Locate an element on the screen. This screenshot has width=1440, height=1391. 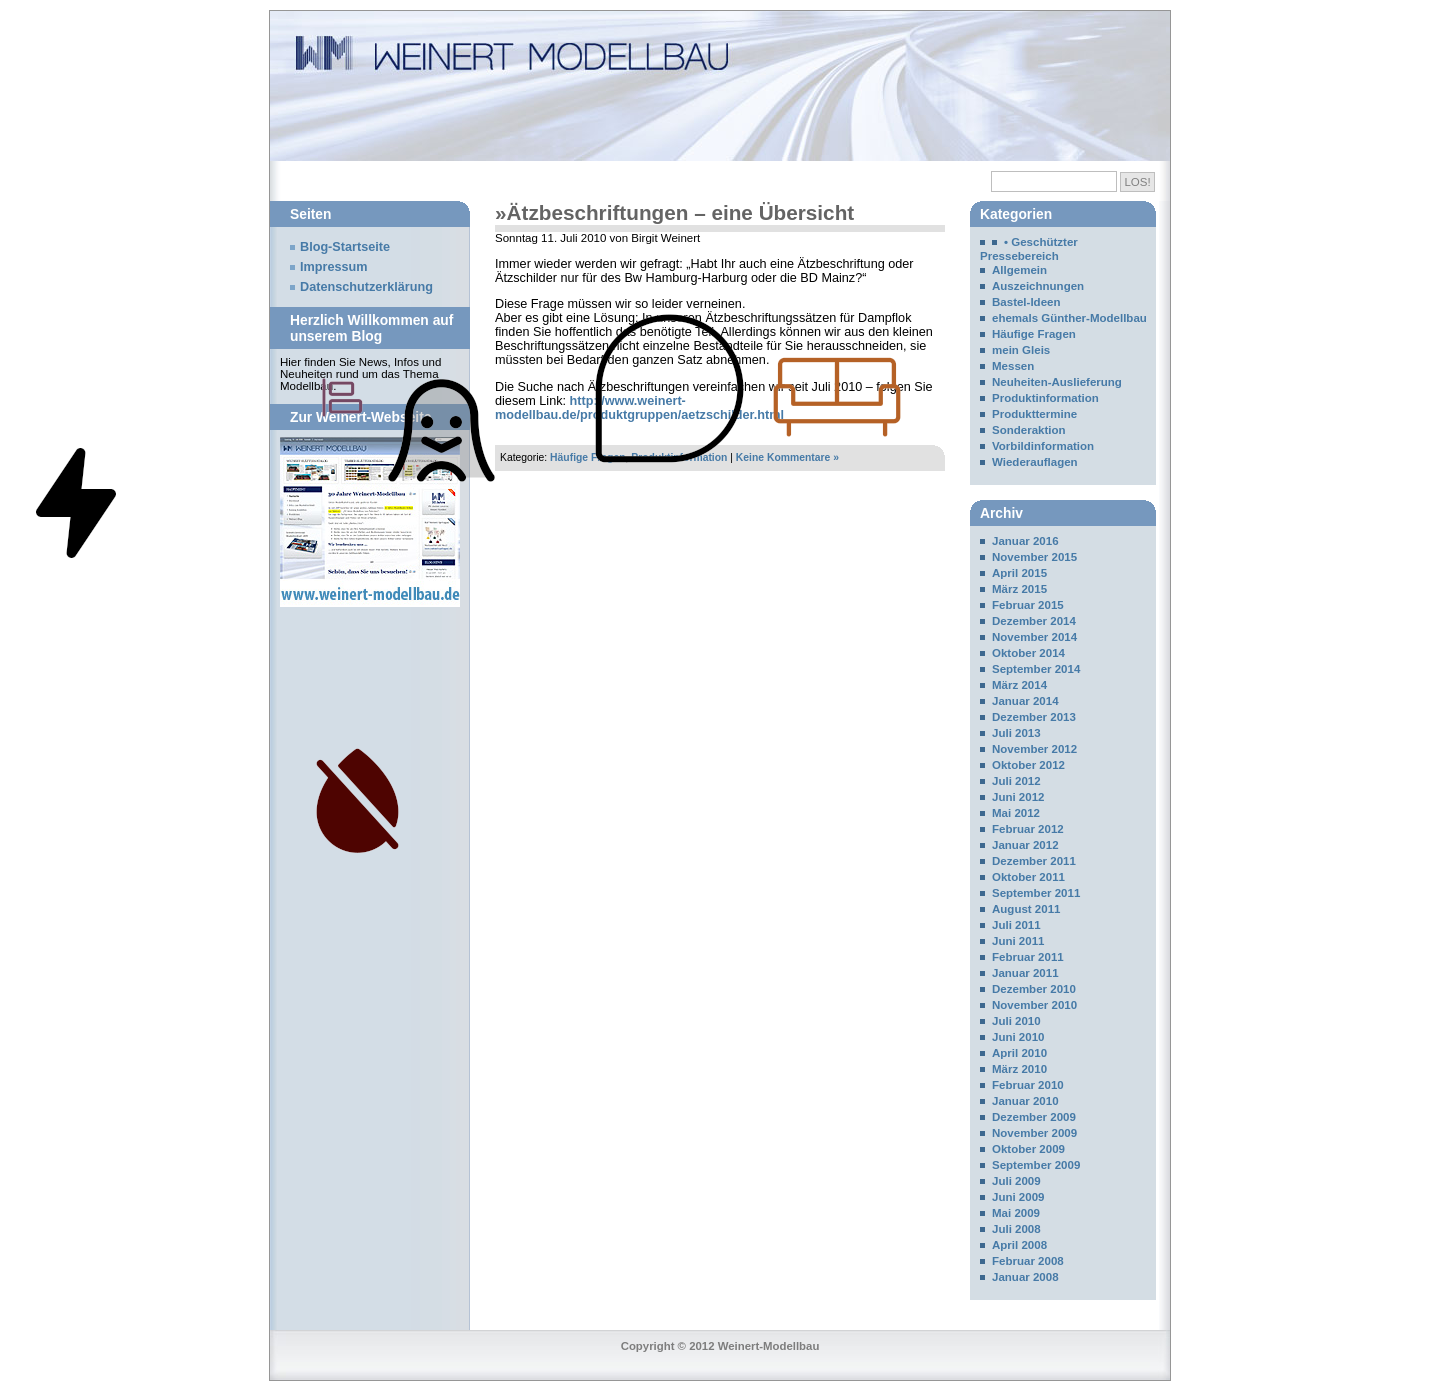
disable water or liquid features is located at coordinates (357, 804).